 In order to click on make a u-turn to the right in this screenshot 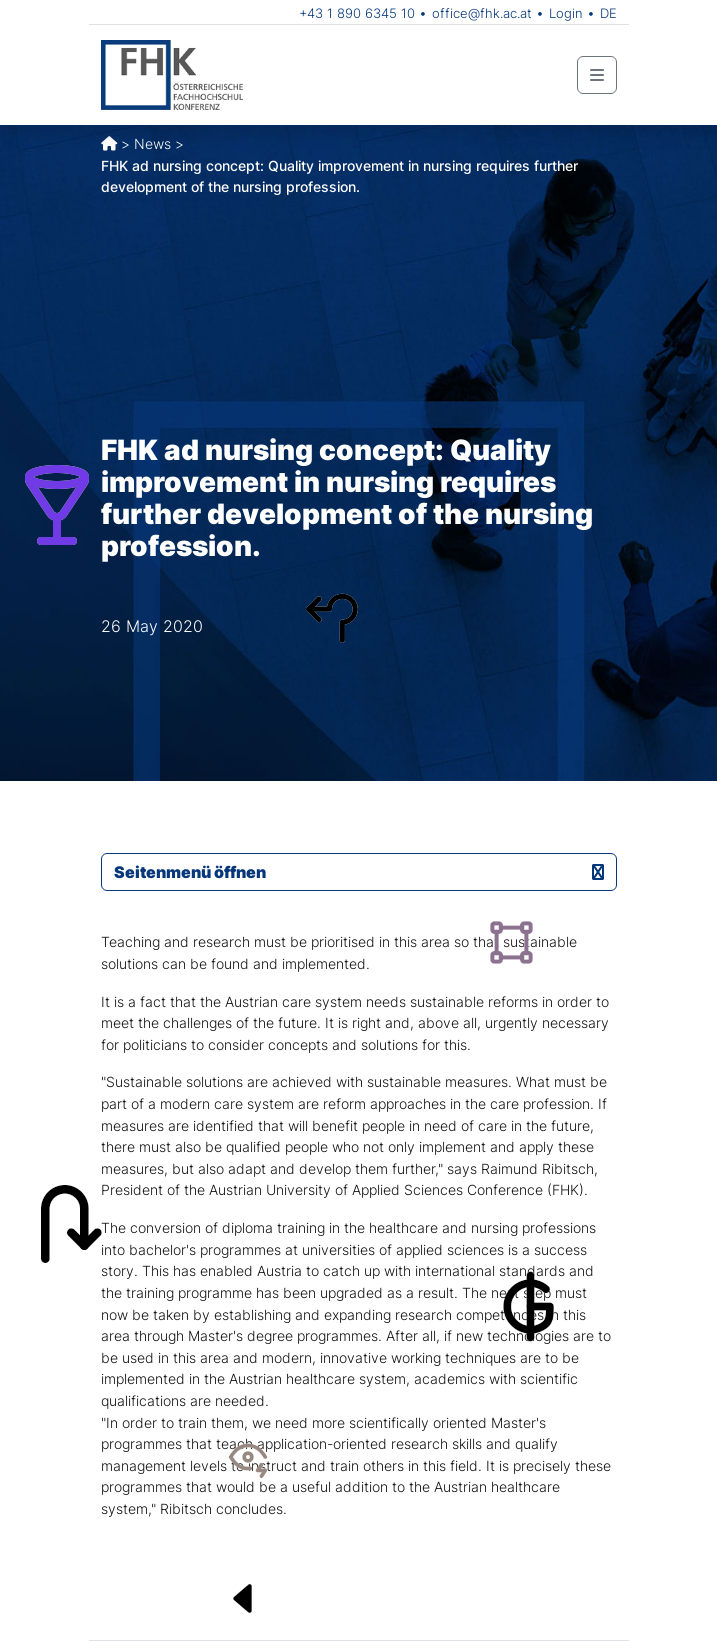, I will do `click(67, 1224)`.